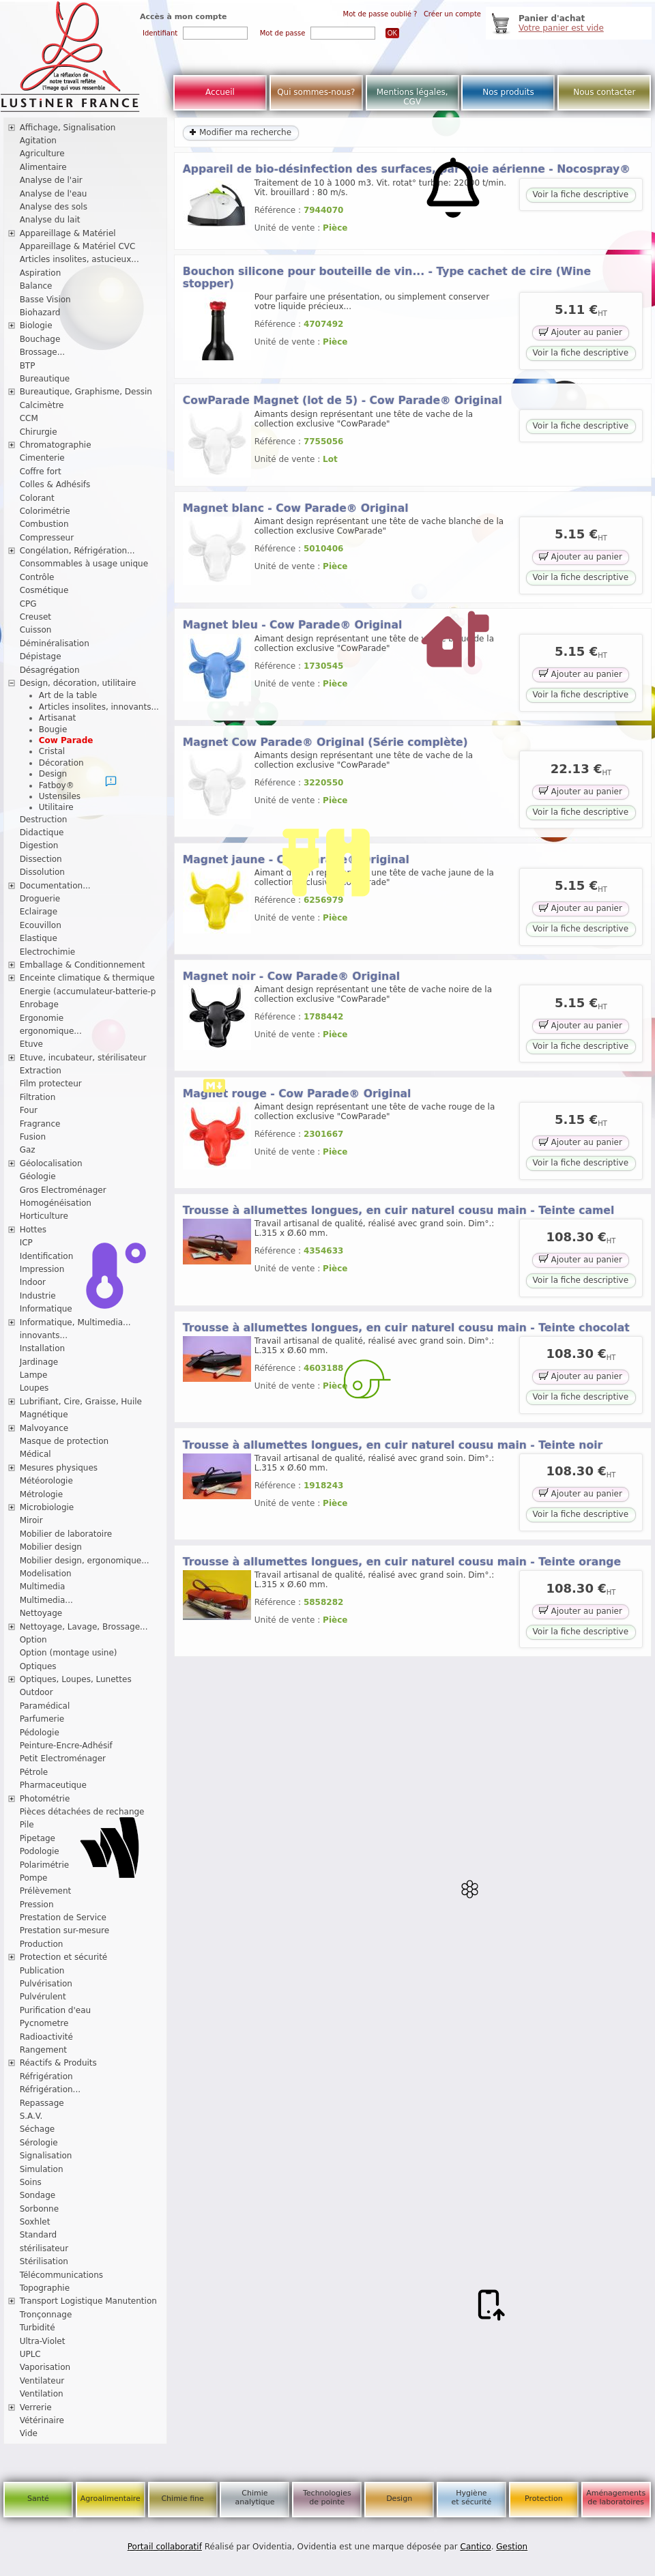 The height and width of the screenshot is (2576, 655). What do you see at coordinates (489, 2304) in the screenshot?
I see `upload from mobile device` at bounding box center [489, 2304].